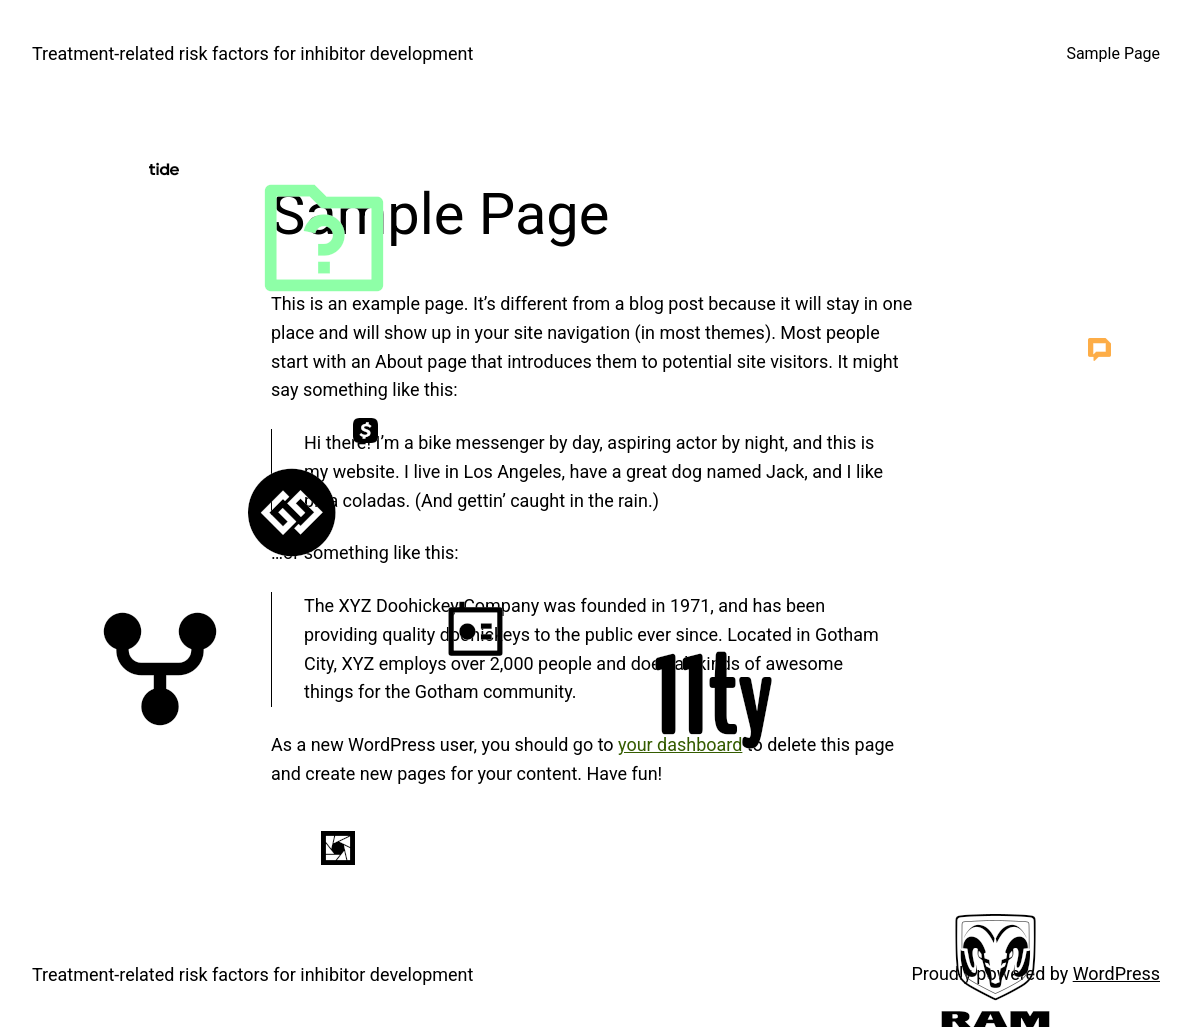 The height and width of the screenshot is (1030, 1192). Describe the element at coordinates (995, 970) in the screenshot. I see `RAM trucks brand logo` at that location.